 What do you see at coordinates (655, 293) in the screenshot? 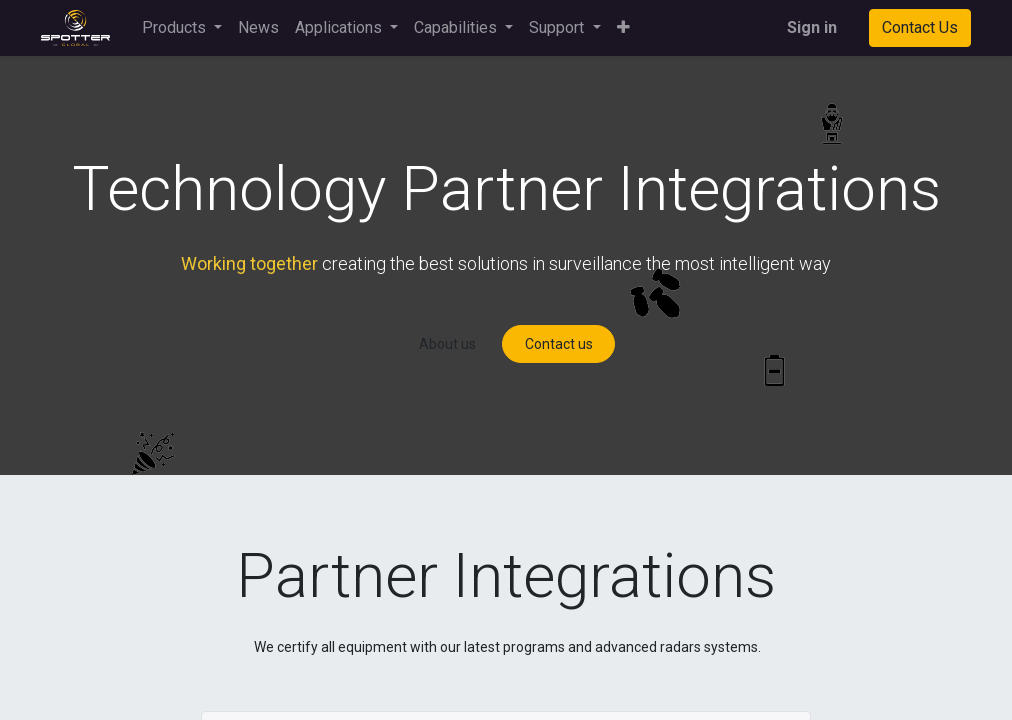
I see `initiate an airstrike or bombing attack in-game` at bounding box center [655, 293].